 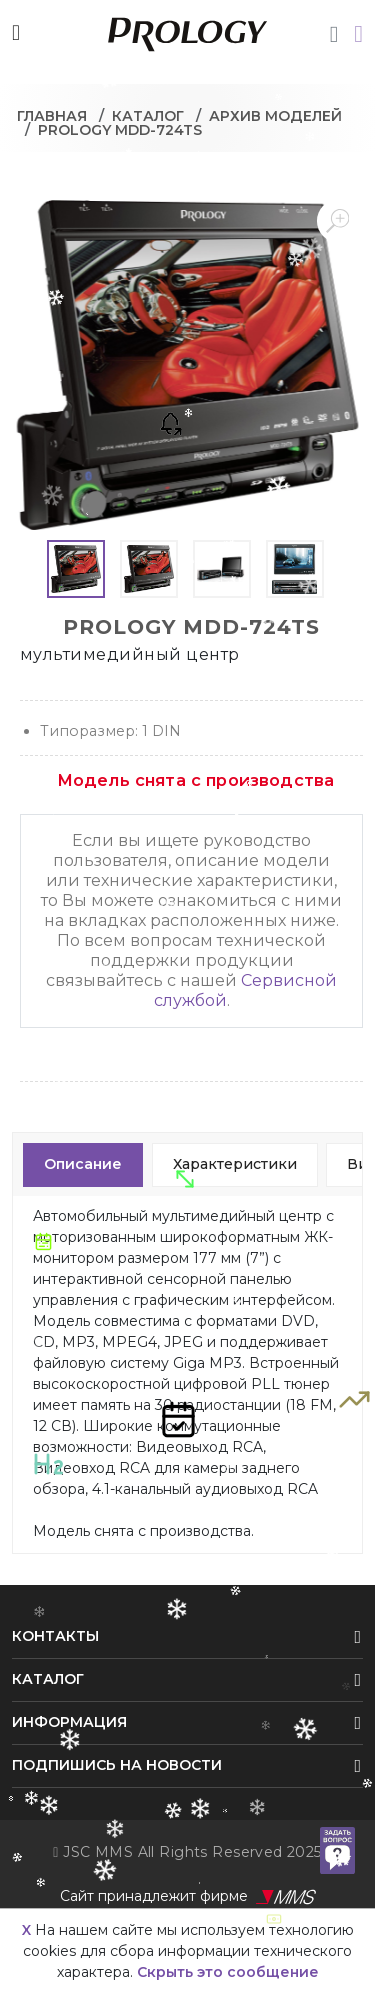 What do you see at coordinates (354, 1399) in the screenshot?
I see `view trending or popular content` at bounding box center [354, 1399].